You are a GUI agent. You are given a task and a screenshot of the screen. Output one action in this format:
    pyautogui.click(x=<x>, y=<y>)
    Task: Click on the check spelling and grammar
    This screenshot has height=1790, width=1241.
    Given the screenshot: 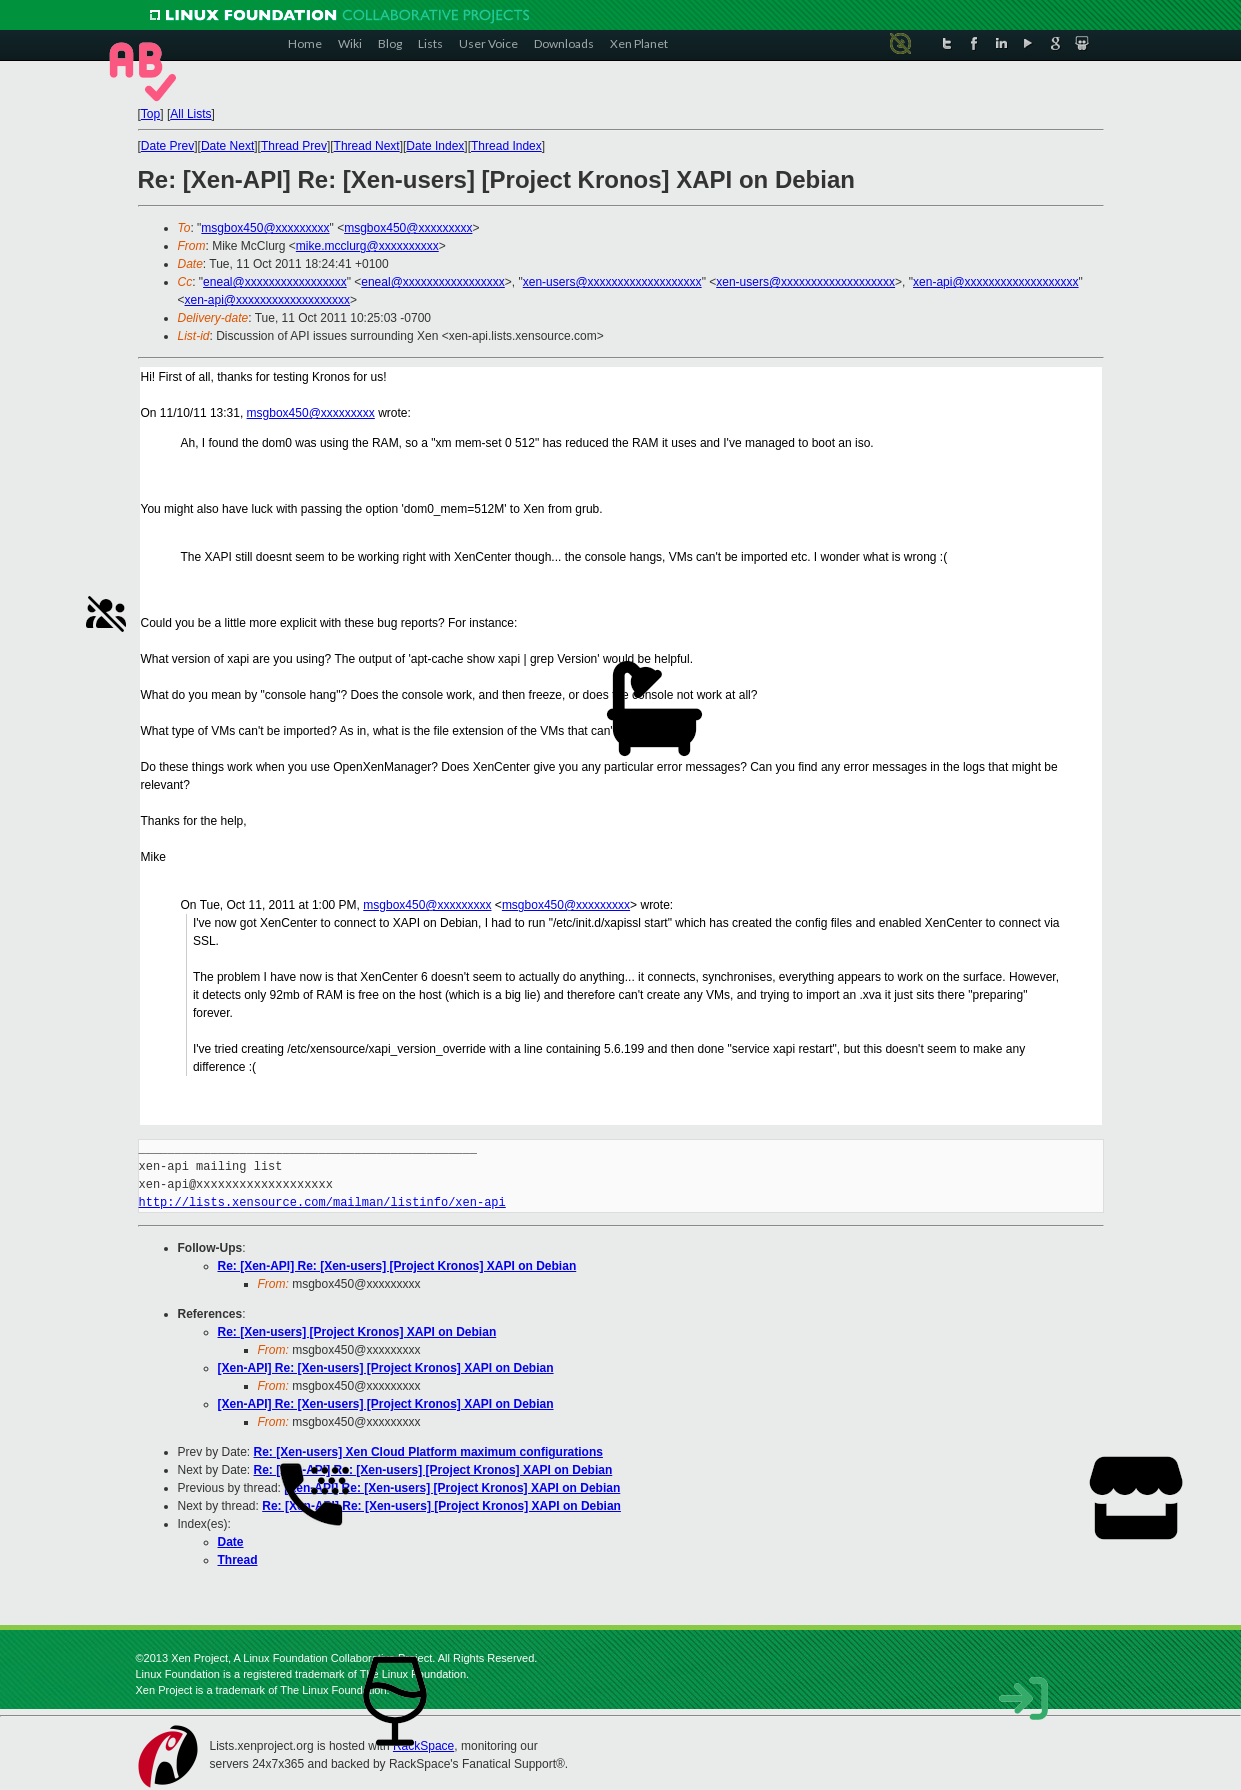 What is the action you would take?
    pyautogui.click(x=141, y=70)
    